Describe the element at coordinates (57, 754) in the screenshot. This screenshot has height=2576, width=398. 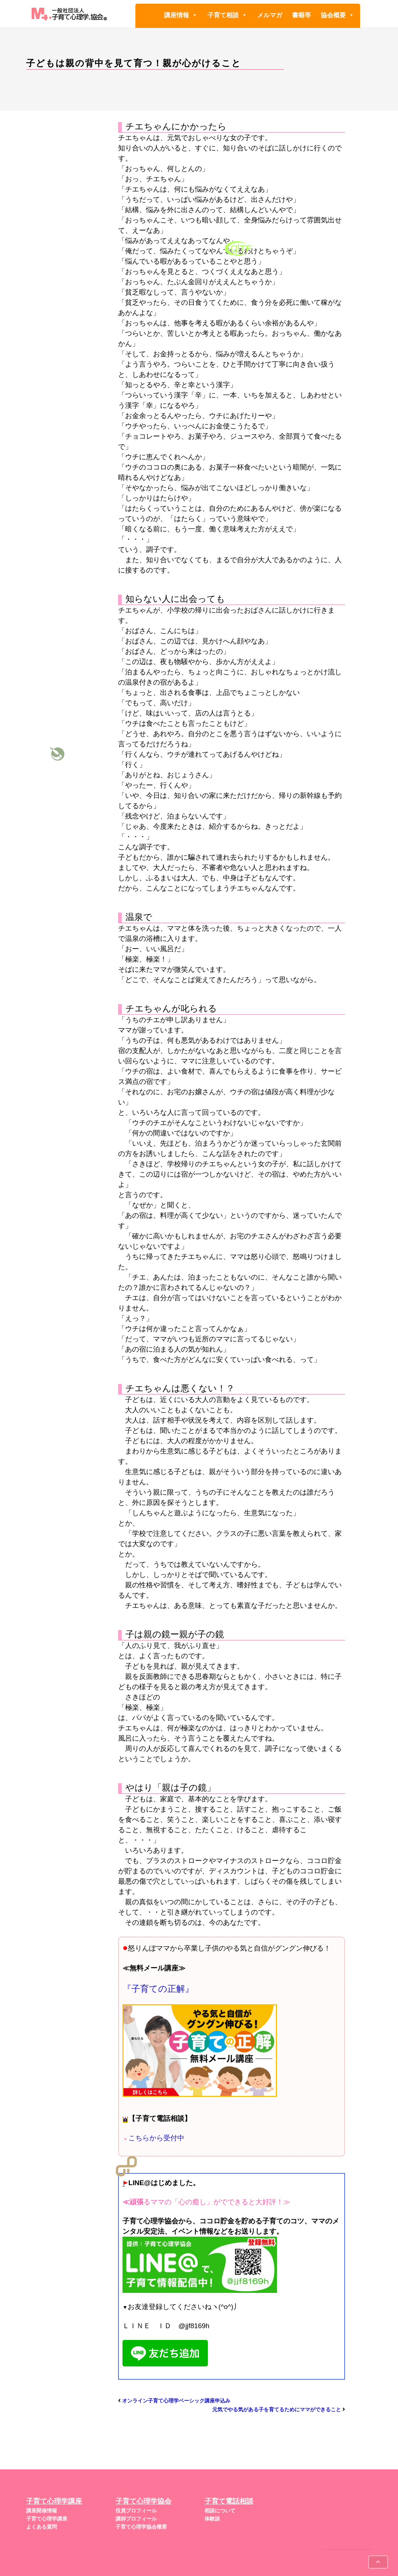
I see `open krita digital painting application` at that location.